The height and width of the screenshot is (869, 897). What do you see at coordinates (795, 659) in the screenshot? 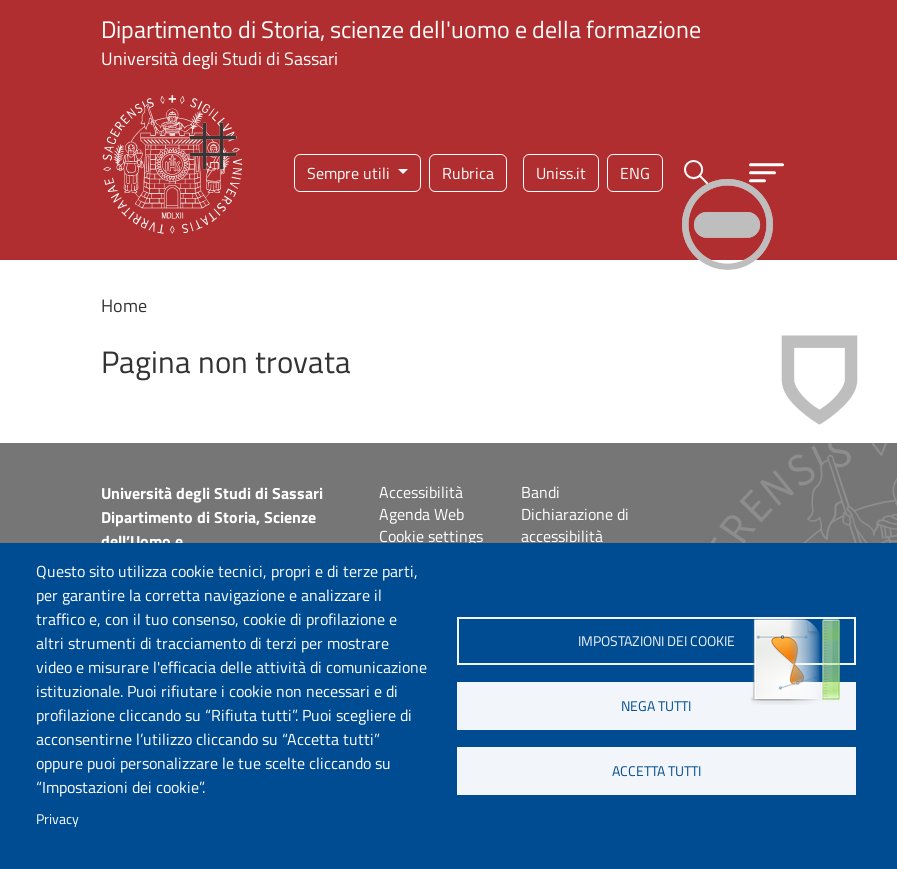
I see `a vector drawing or illustration template file` at bounding box center [795, 659].